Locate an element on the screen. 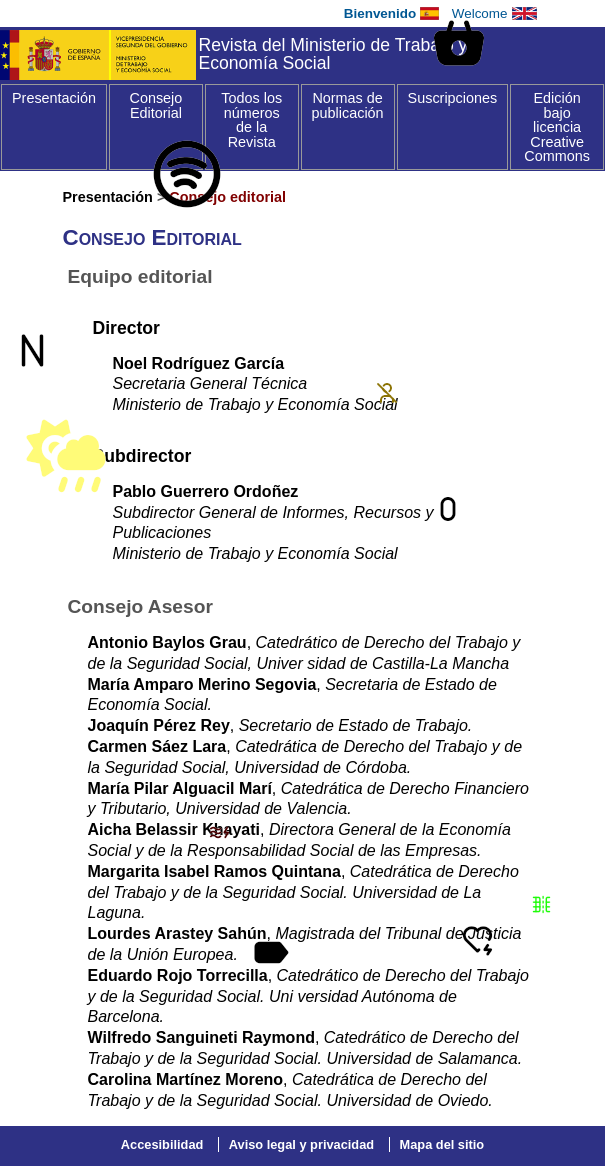  indicates an item or option starting with the letter N is located at coordinates (32, 350).